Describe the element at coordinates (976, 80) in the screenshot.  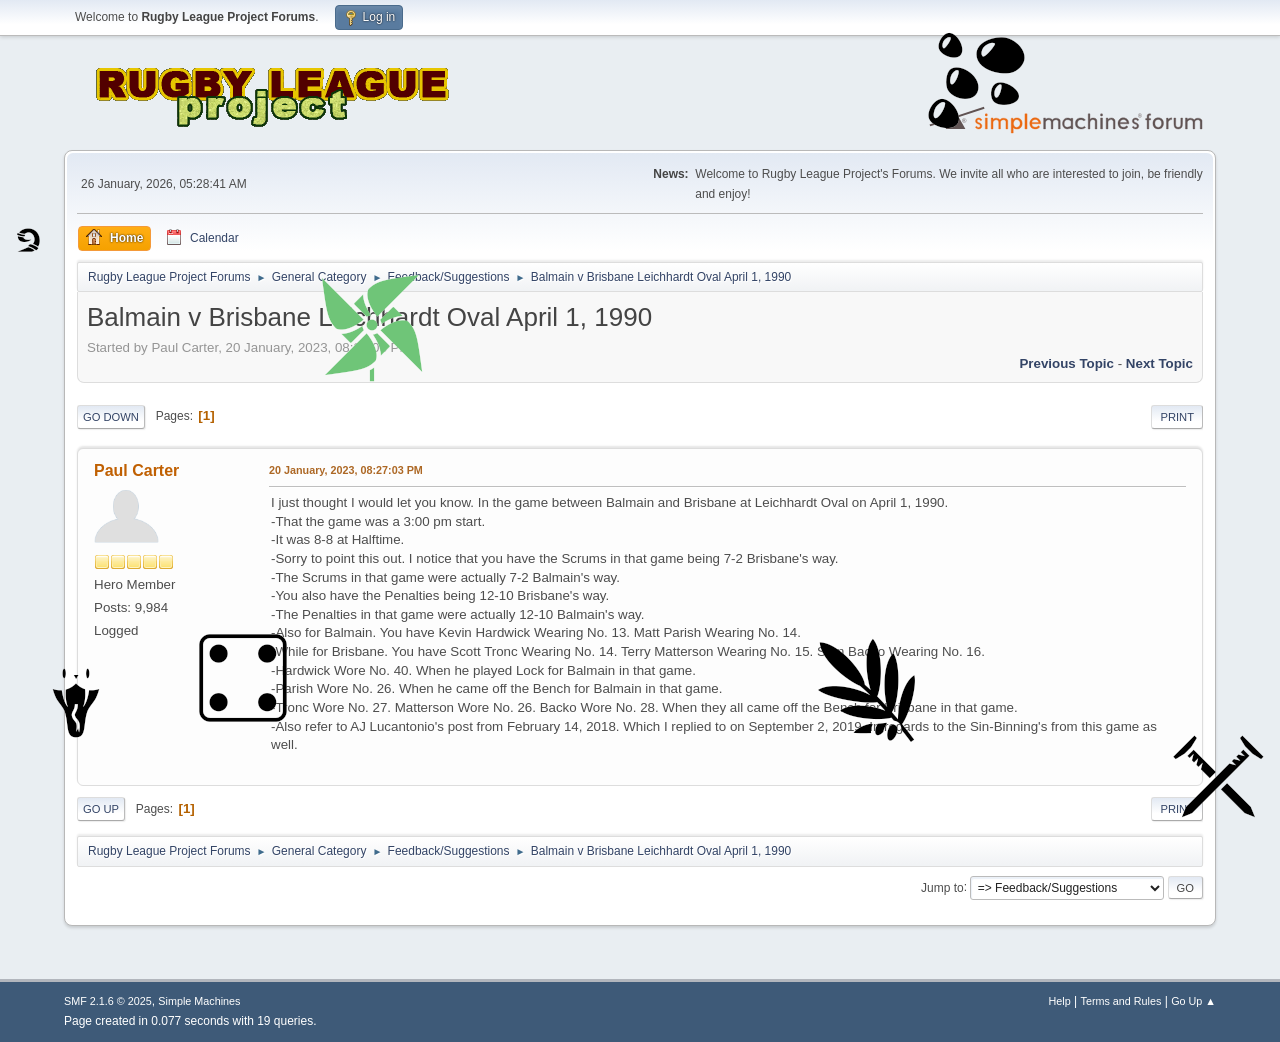
I see `collect mineral pearls or gems` at that location.